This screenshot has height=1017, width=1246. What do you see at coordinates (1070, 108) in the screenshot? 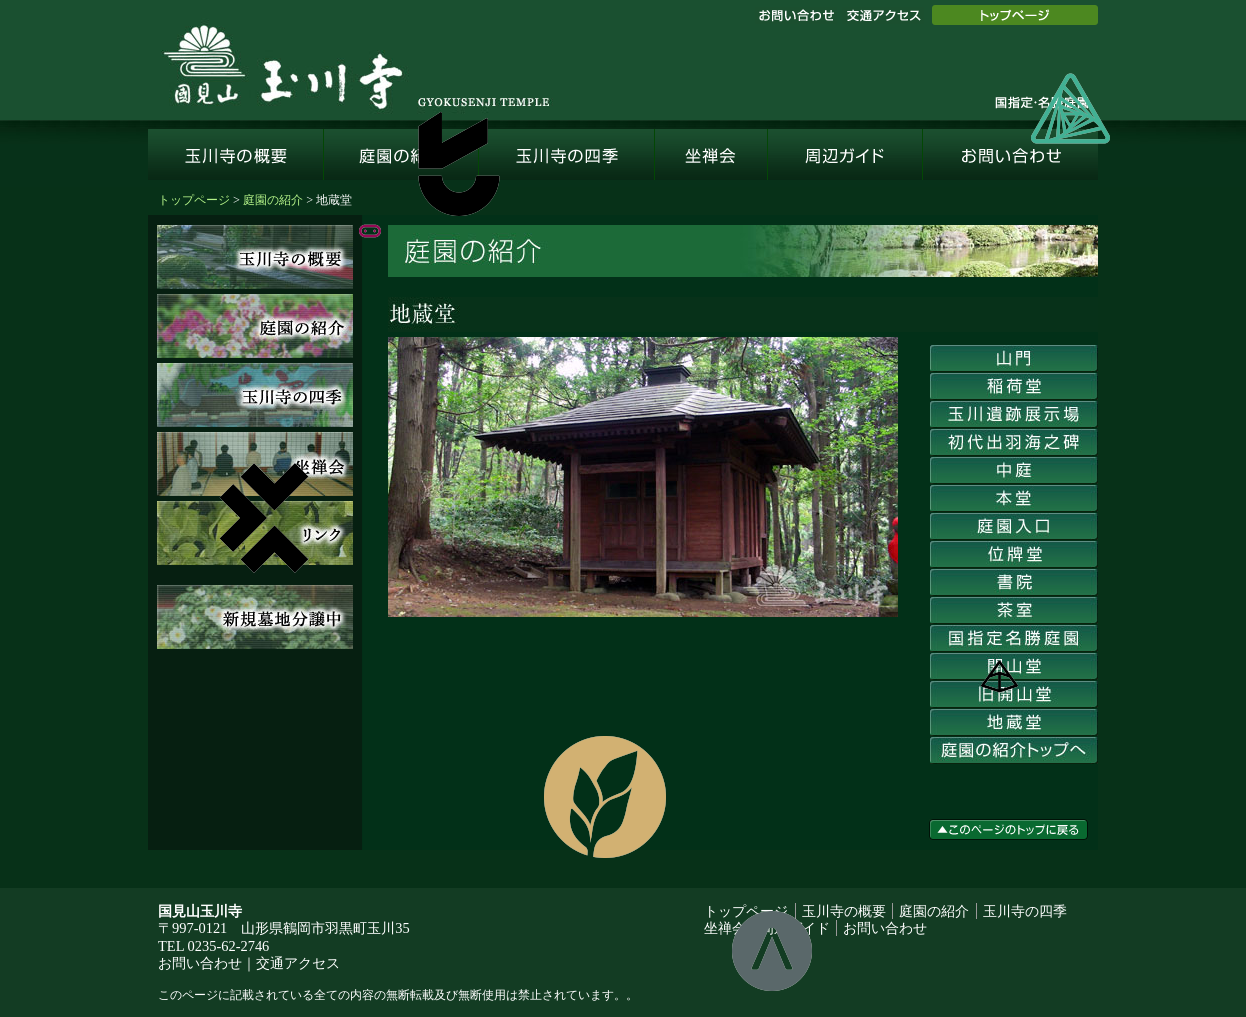
I see `open the Affine app` at bounding box center [1070, 108].